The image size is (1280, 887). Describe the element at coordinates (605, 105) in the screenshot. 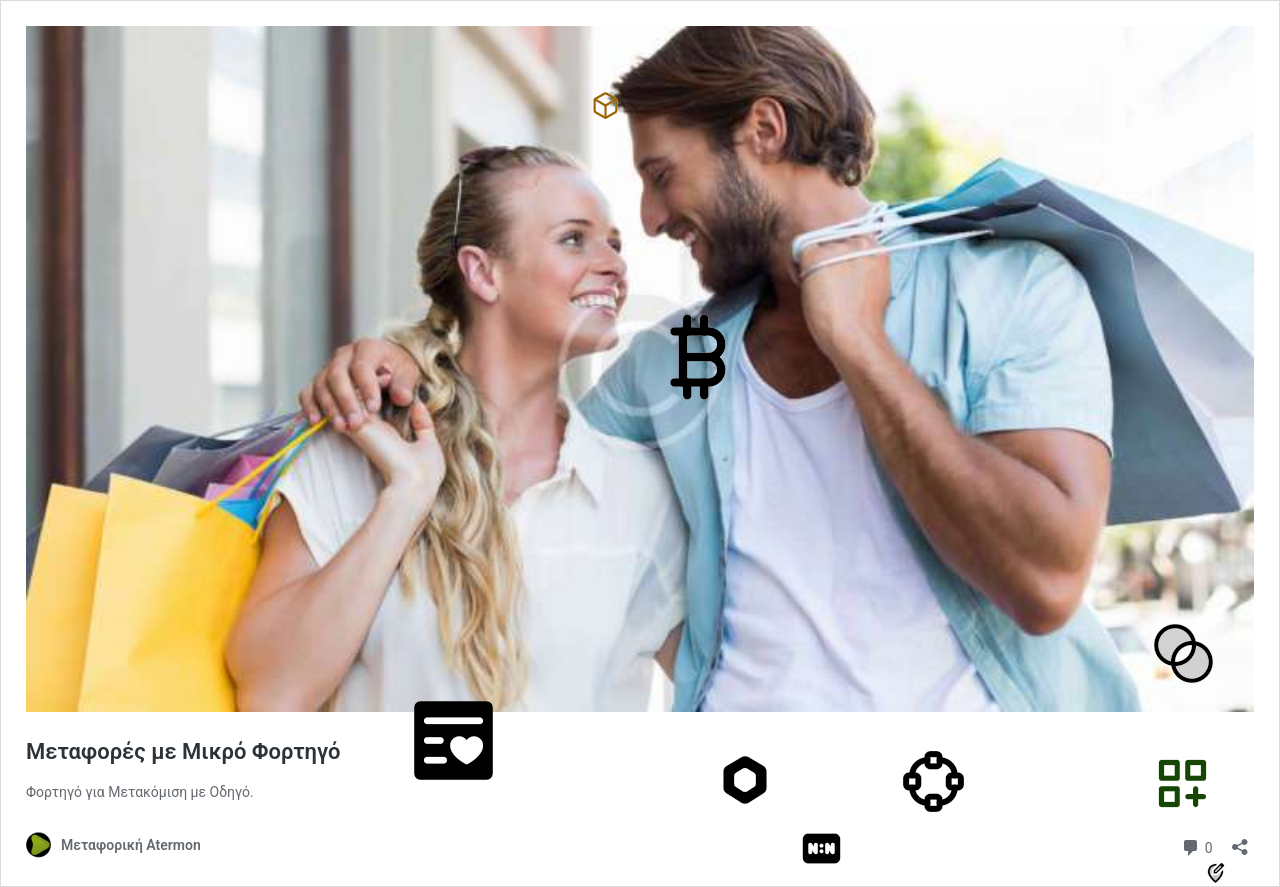

I see `view package or shipment details` at that location.